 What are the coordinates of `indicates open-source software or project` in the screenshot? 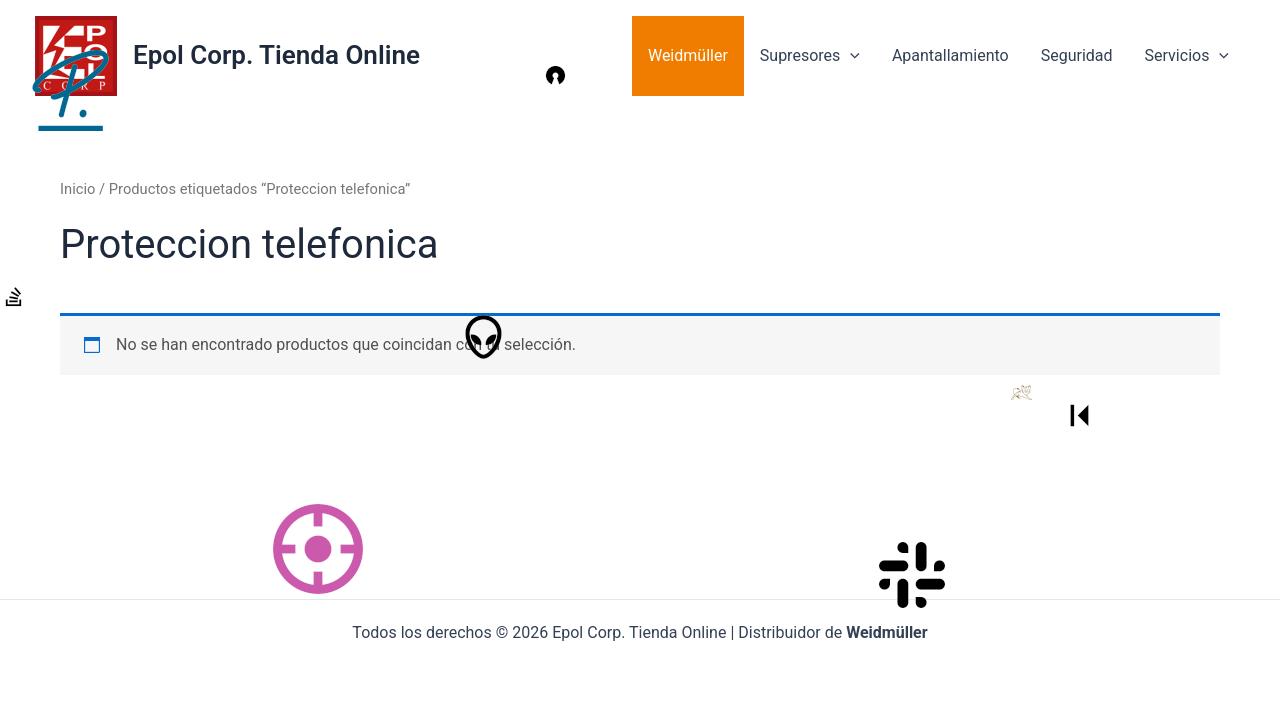 It's located at (555, 75).